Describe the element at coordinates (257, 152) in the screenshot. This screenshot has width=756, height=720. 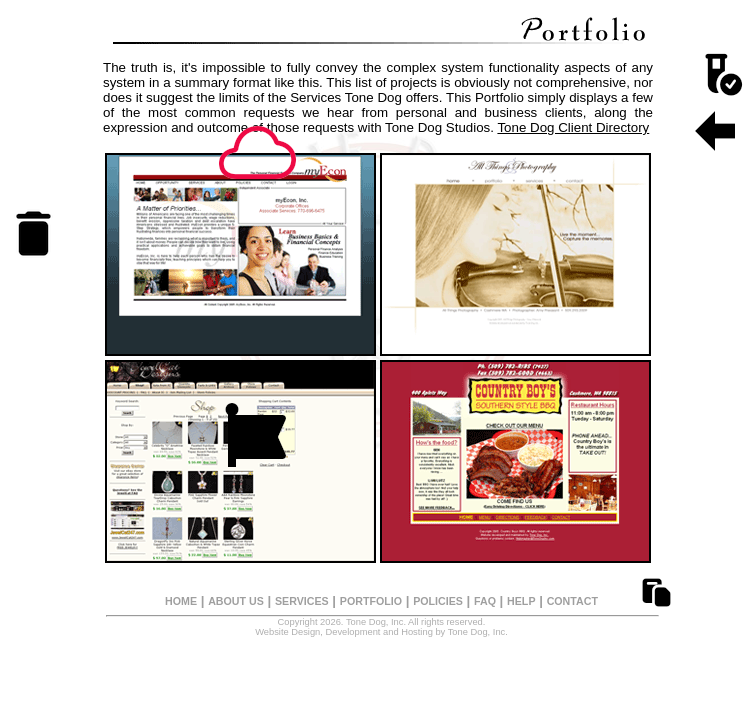
I see `indicates cloudy weather conditions` at that location.